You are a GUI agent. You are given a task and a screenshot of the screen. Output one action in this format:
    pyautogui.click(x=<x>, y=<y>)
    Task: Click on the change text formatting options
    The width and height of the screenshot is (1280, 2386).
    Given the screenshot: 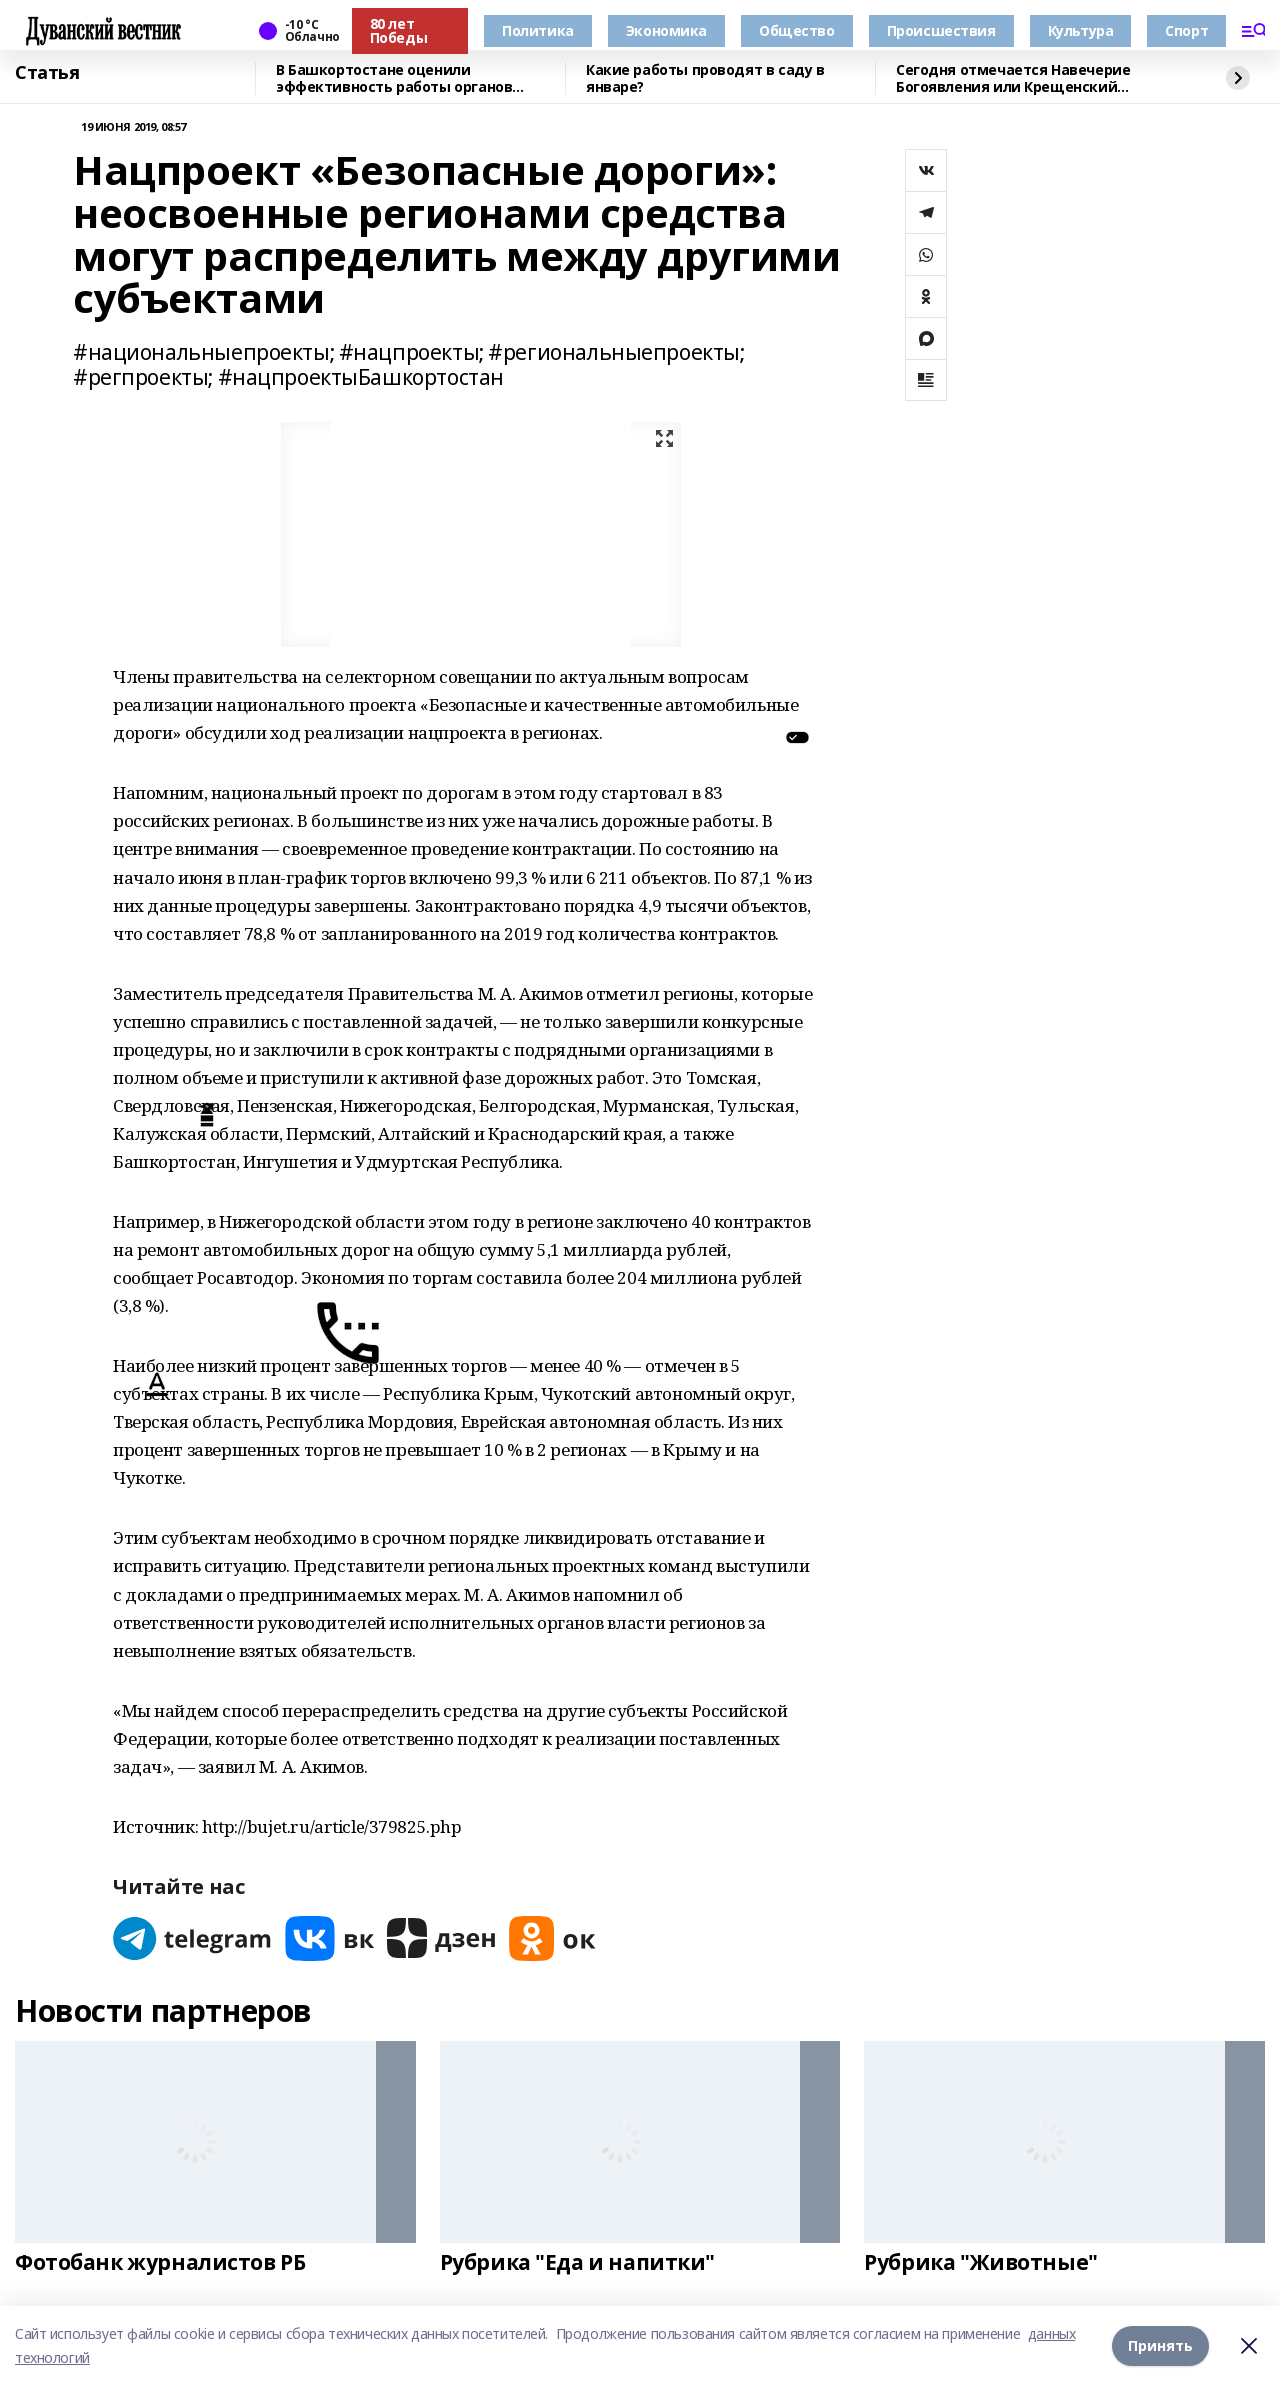 What is the action you would take?
    pyautogui.click(x=157, y=1385)
    